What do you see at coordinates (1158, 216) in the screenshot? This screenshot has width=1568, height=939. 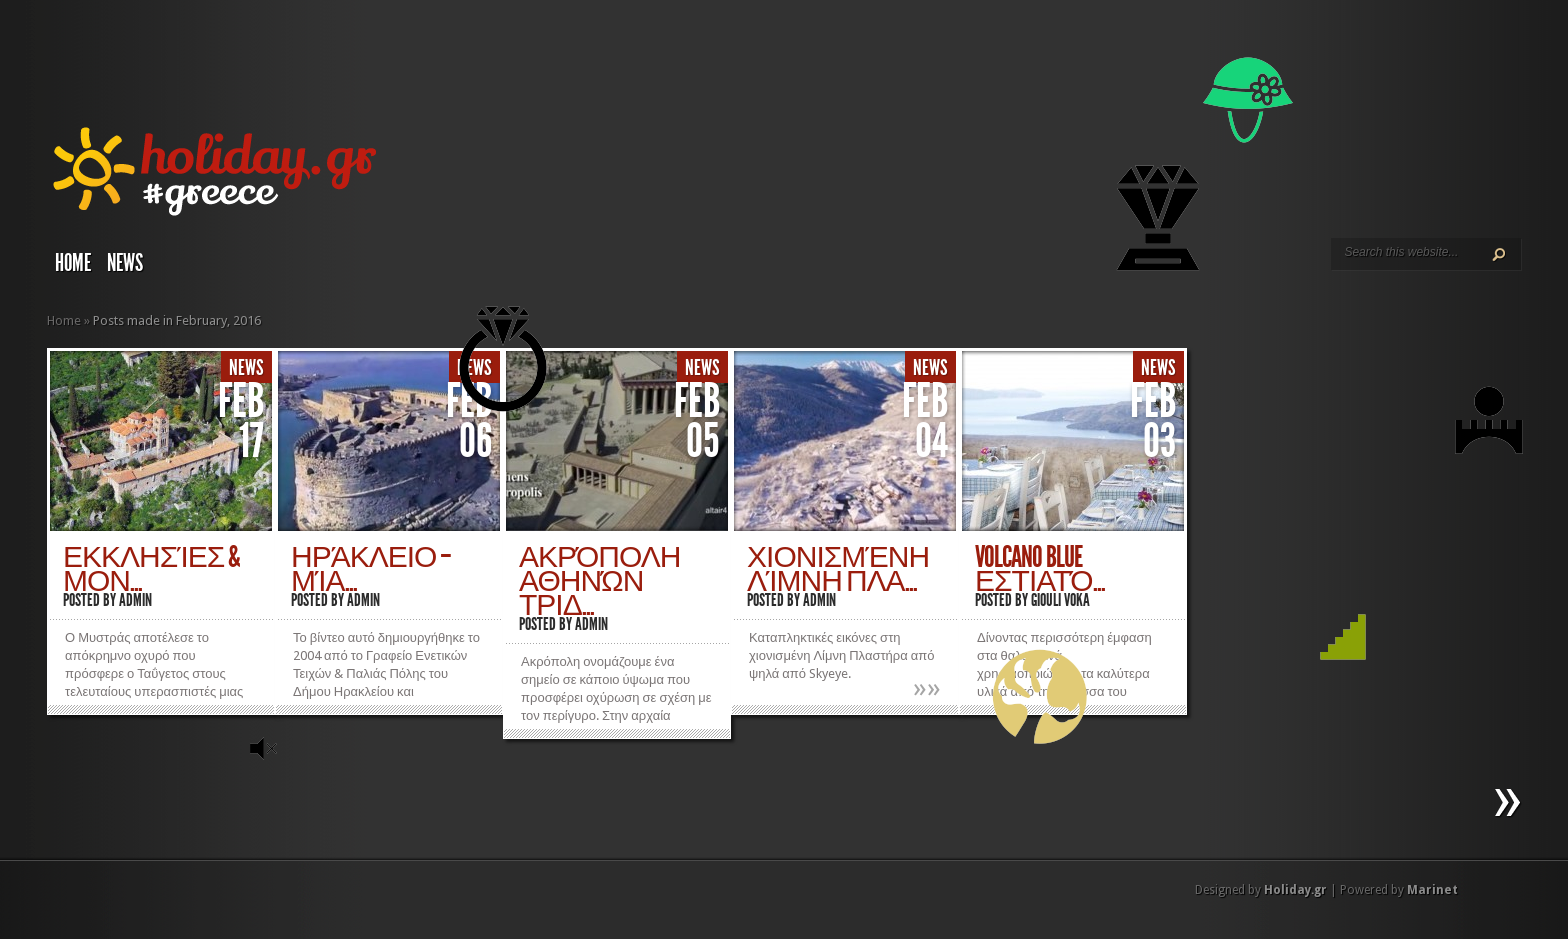 I see `view premium achievements or rewards` at bounding box center [1158, 216].